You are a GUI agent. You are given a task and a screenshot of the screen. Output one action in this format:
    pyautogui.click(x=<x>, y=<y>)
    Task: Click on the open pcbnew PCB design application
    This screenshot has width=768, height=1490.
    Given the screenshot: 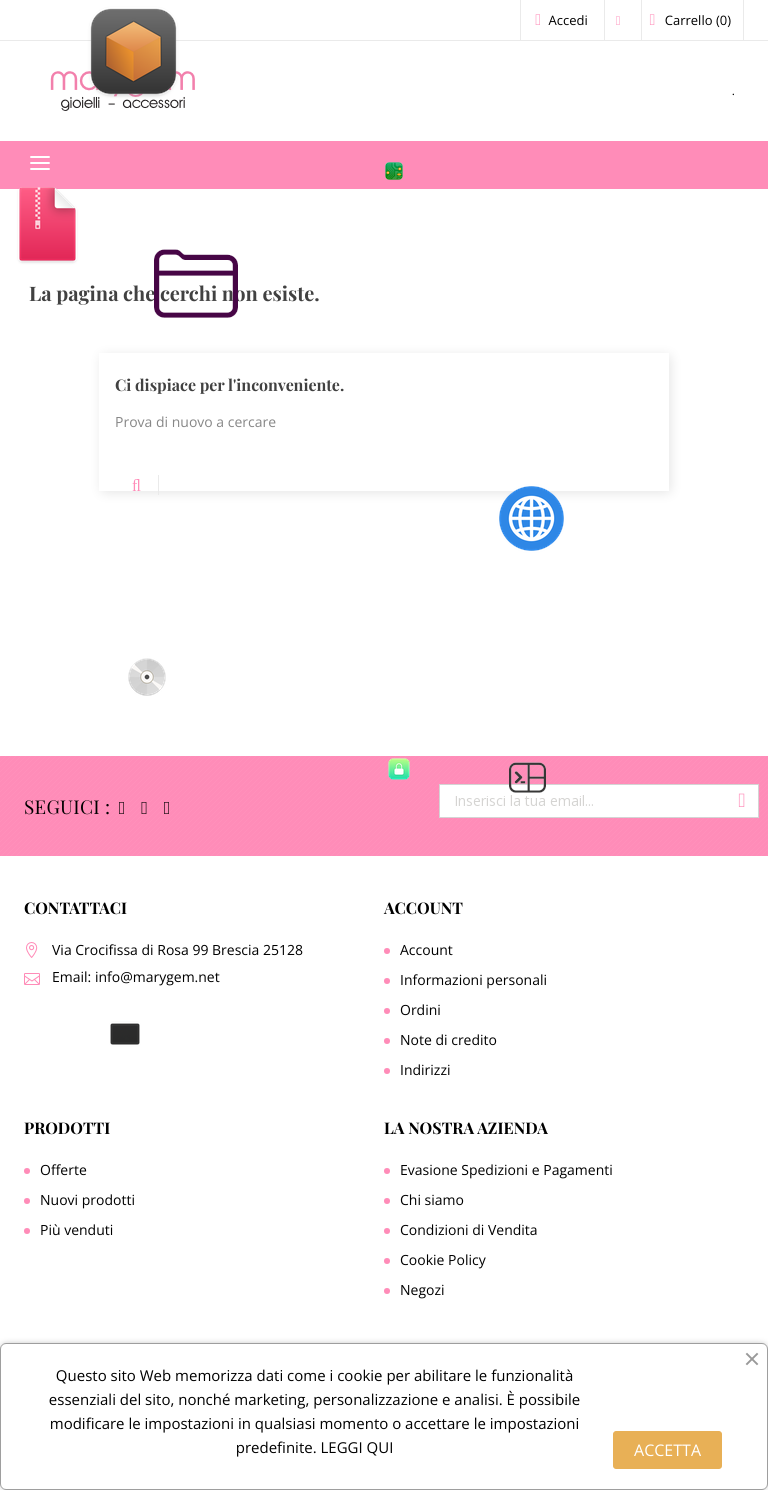 What is the action you would take?
    pyautogui.click(x=394, y=171)
    